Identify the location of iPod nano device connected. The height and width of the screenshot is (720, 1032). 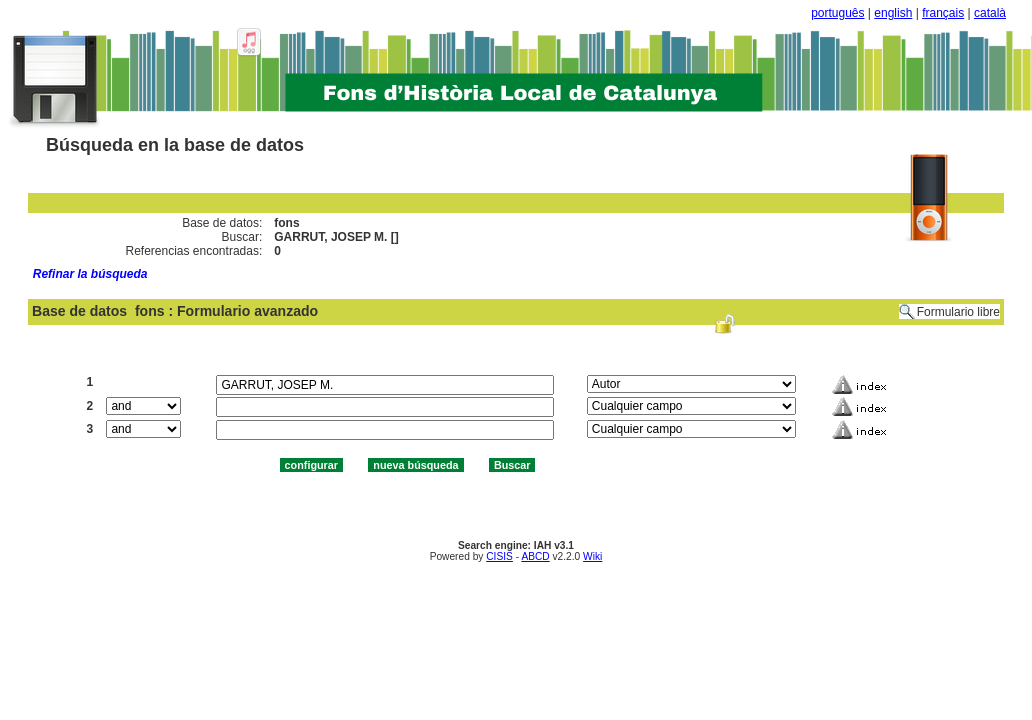
(928, 198).